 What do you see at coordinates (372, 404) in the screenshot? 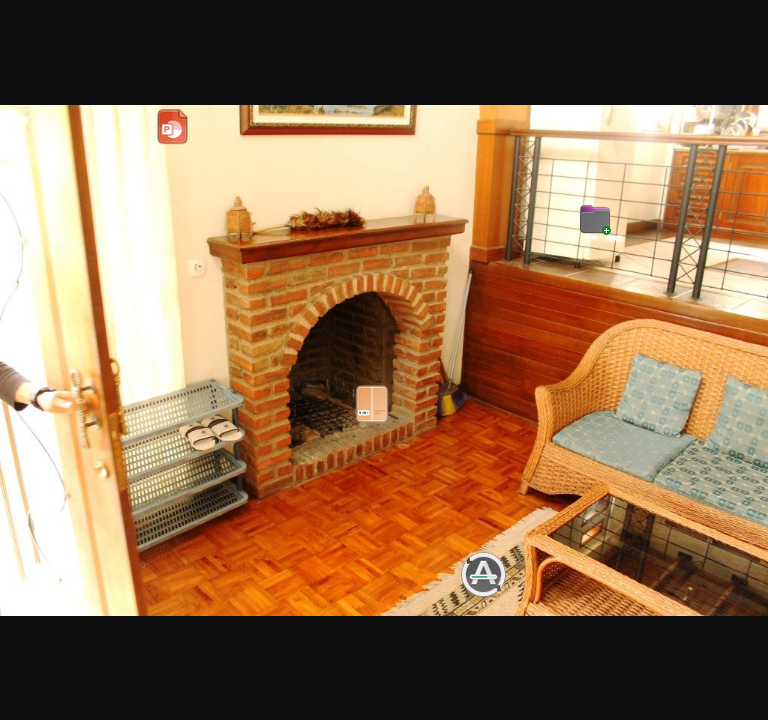
I see `a package or archive file type` at bounding box center [372, 404].